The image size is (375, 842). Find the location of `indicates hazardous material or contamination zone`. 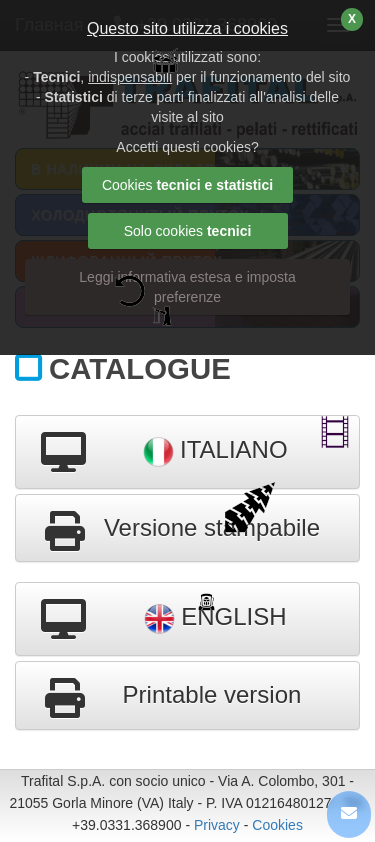

indicates hazardous material or contamination zone is located at coordinates (206, 601).